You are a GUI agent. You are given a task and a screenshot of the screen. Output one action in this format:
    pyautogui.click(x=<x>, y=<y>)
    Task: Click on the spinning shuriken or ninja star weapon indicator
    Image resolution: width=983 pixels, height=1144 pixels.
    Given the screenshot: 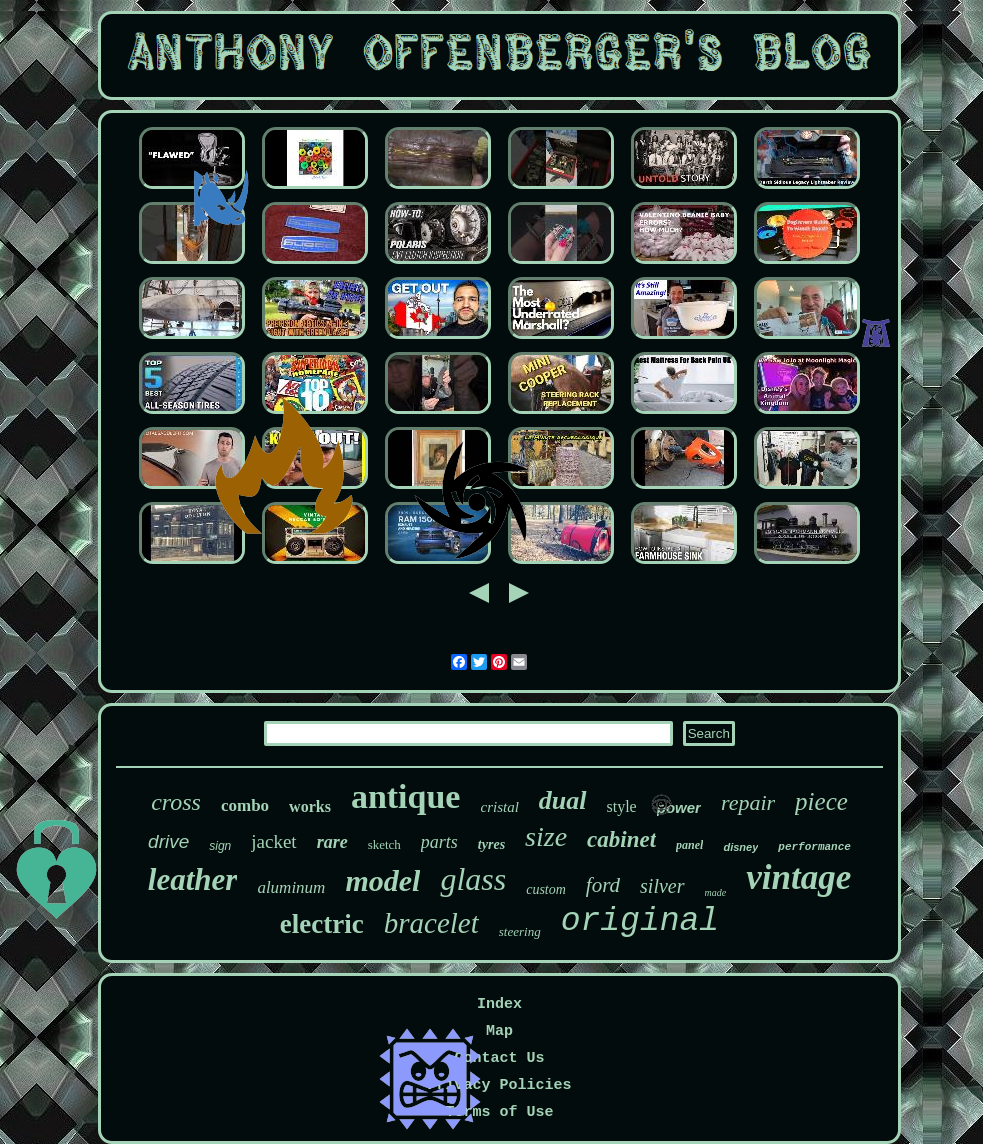 What is the action you would take?
    pyautogui.click(x=472, y=500)
    